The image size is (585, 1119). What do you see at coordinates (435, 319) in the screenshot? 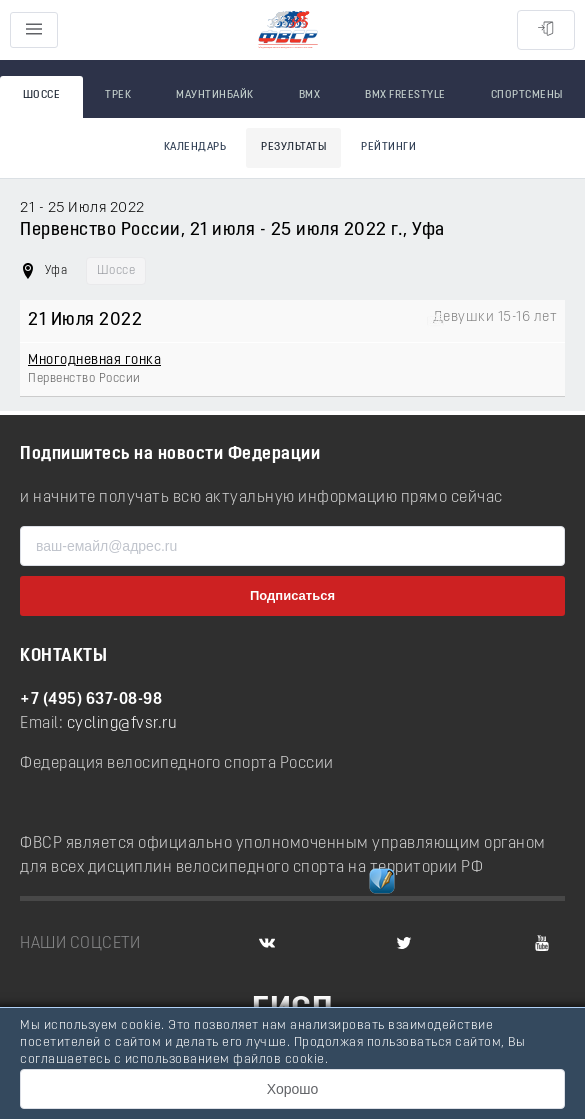
I see `switch keyboard layout or language` at bounding box center [435, 319].